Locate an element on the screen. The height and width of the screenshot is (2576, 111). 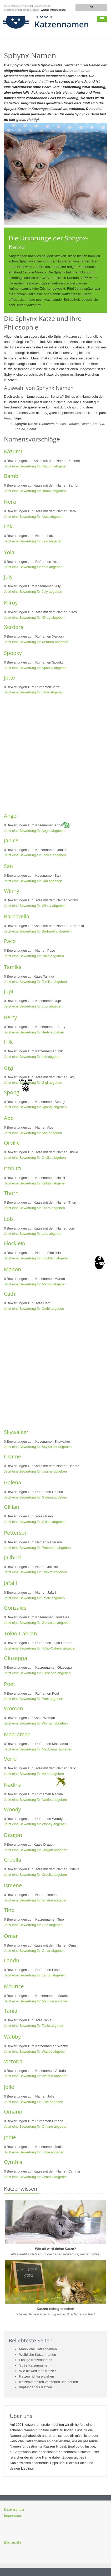
access satellite communication features is located at coordinates (26, 1086).